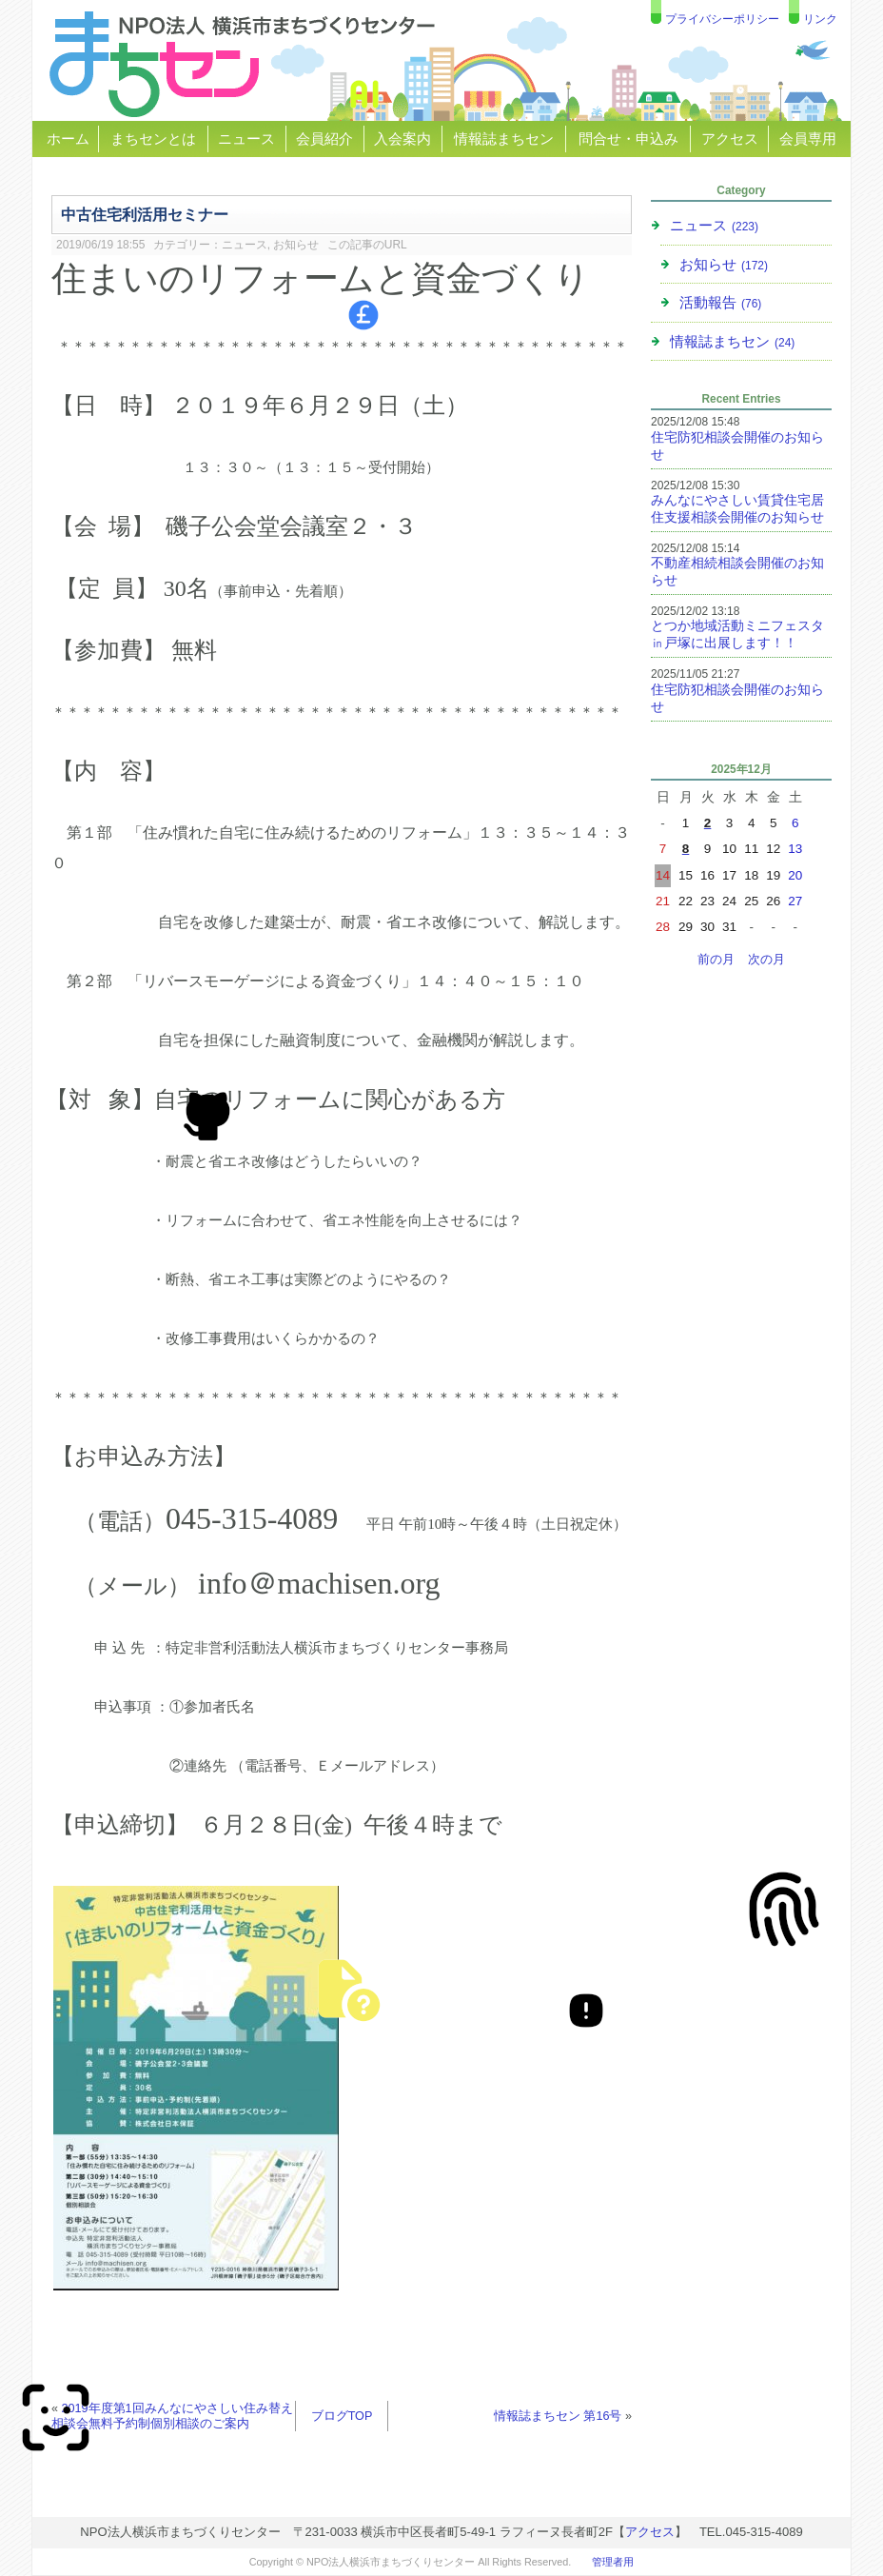 This screenshot has width=883, height=2576. Describe the element at coordinates (207, 1116) in the screenshot. I see `view GitHub profile or repository` at that location.